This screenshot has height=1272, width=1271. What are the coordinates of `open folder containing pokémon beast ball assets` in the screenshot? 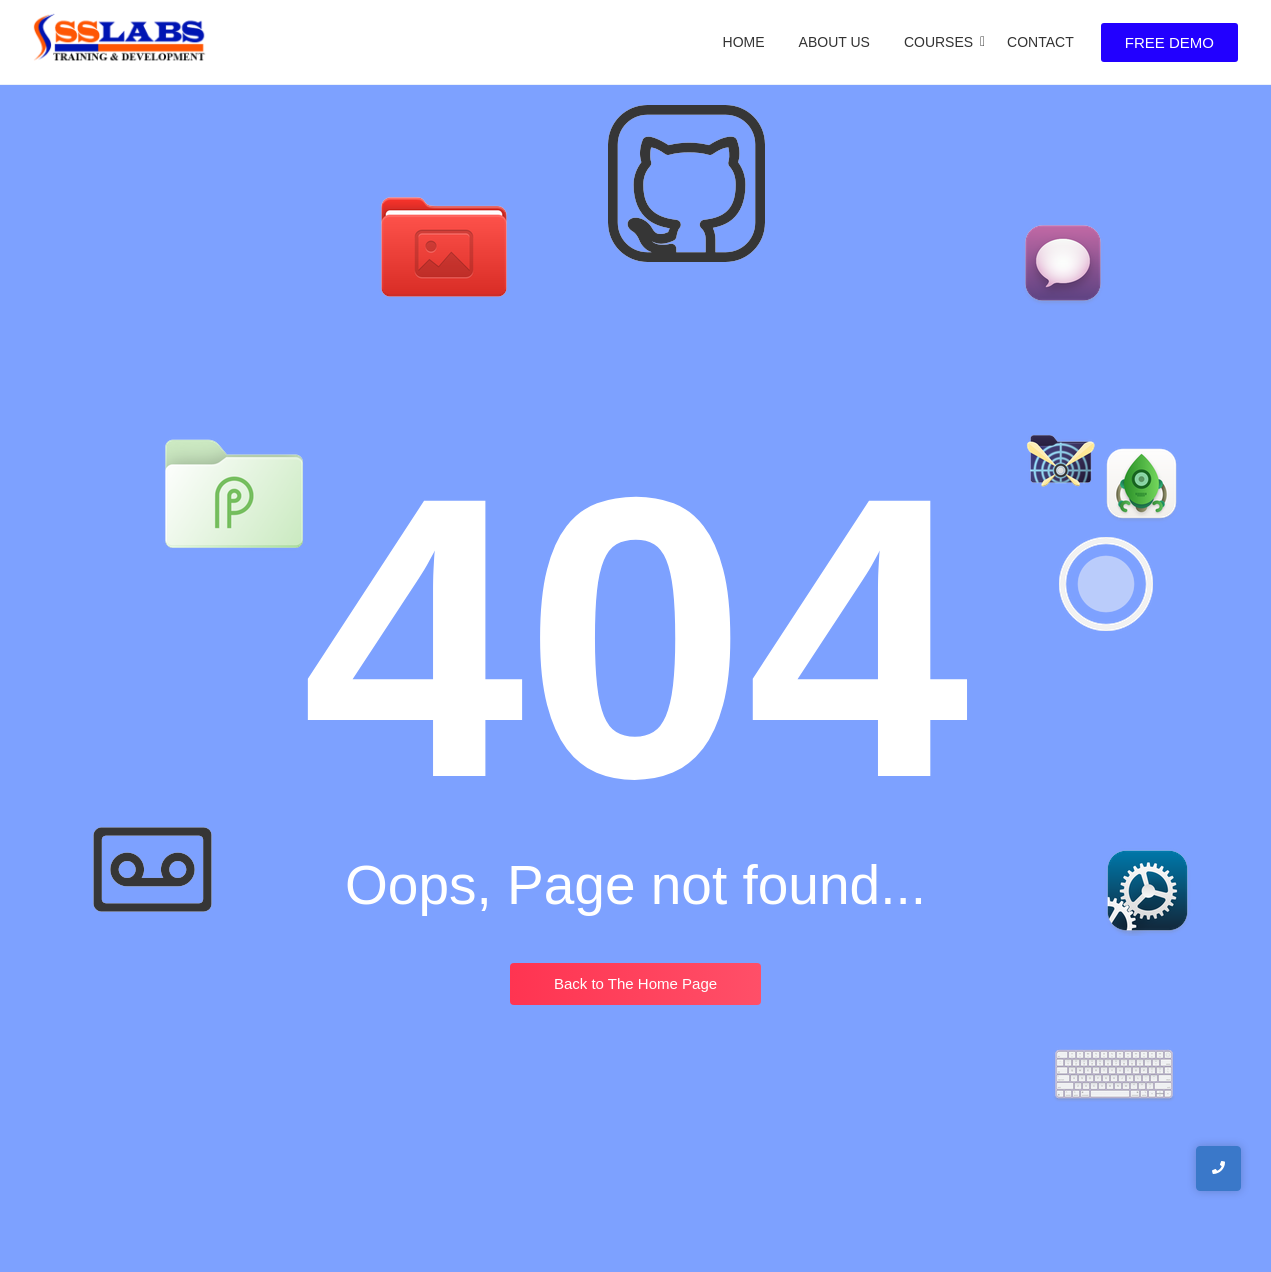 It's located at (1060, 460).